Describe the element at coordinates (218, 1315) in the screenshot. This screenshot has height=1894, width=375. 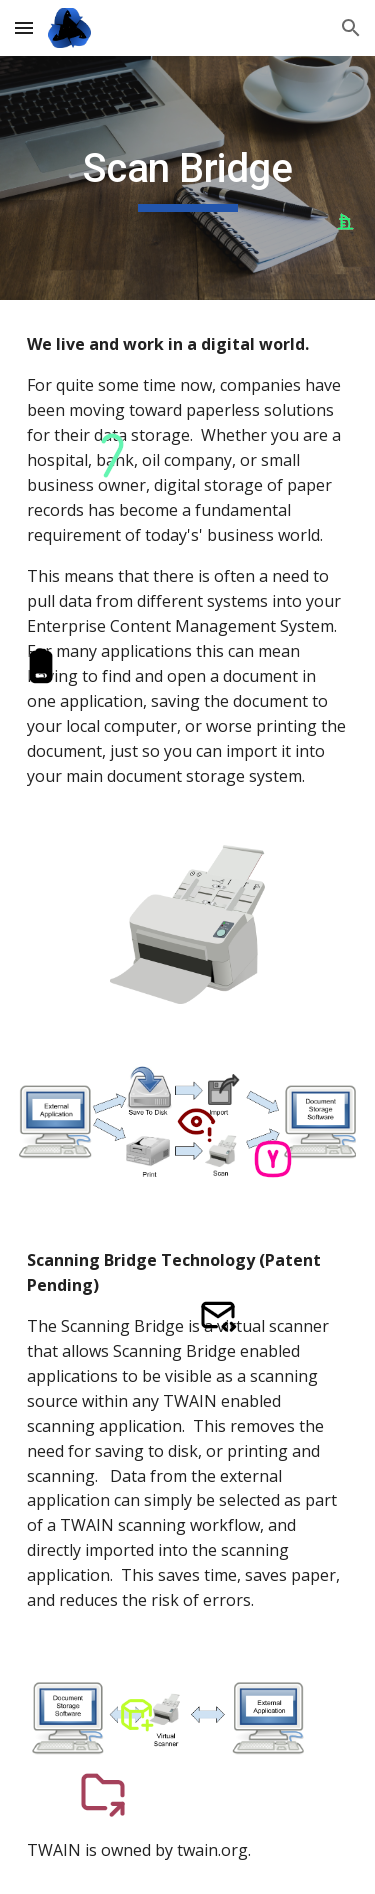
I see `access email developer settings` at that location.